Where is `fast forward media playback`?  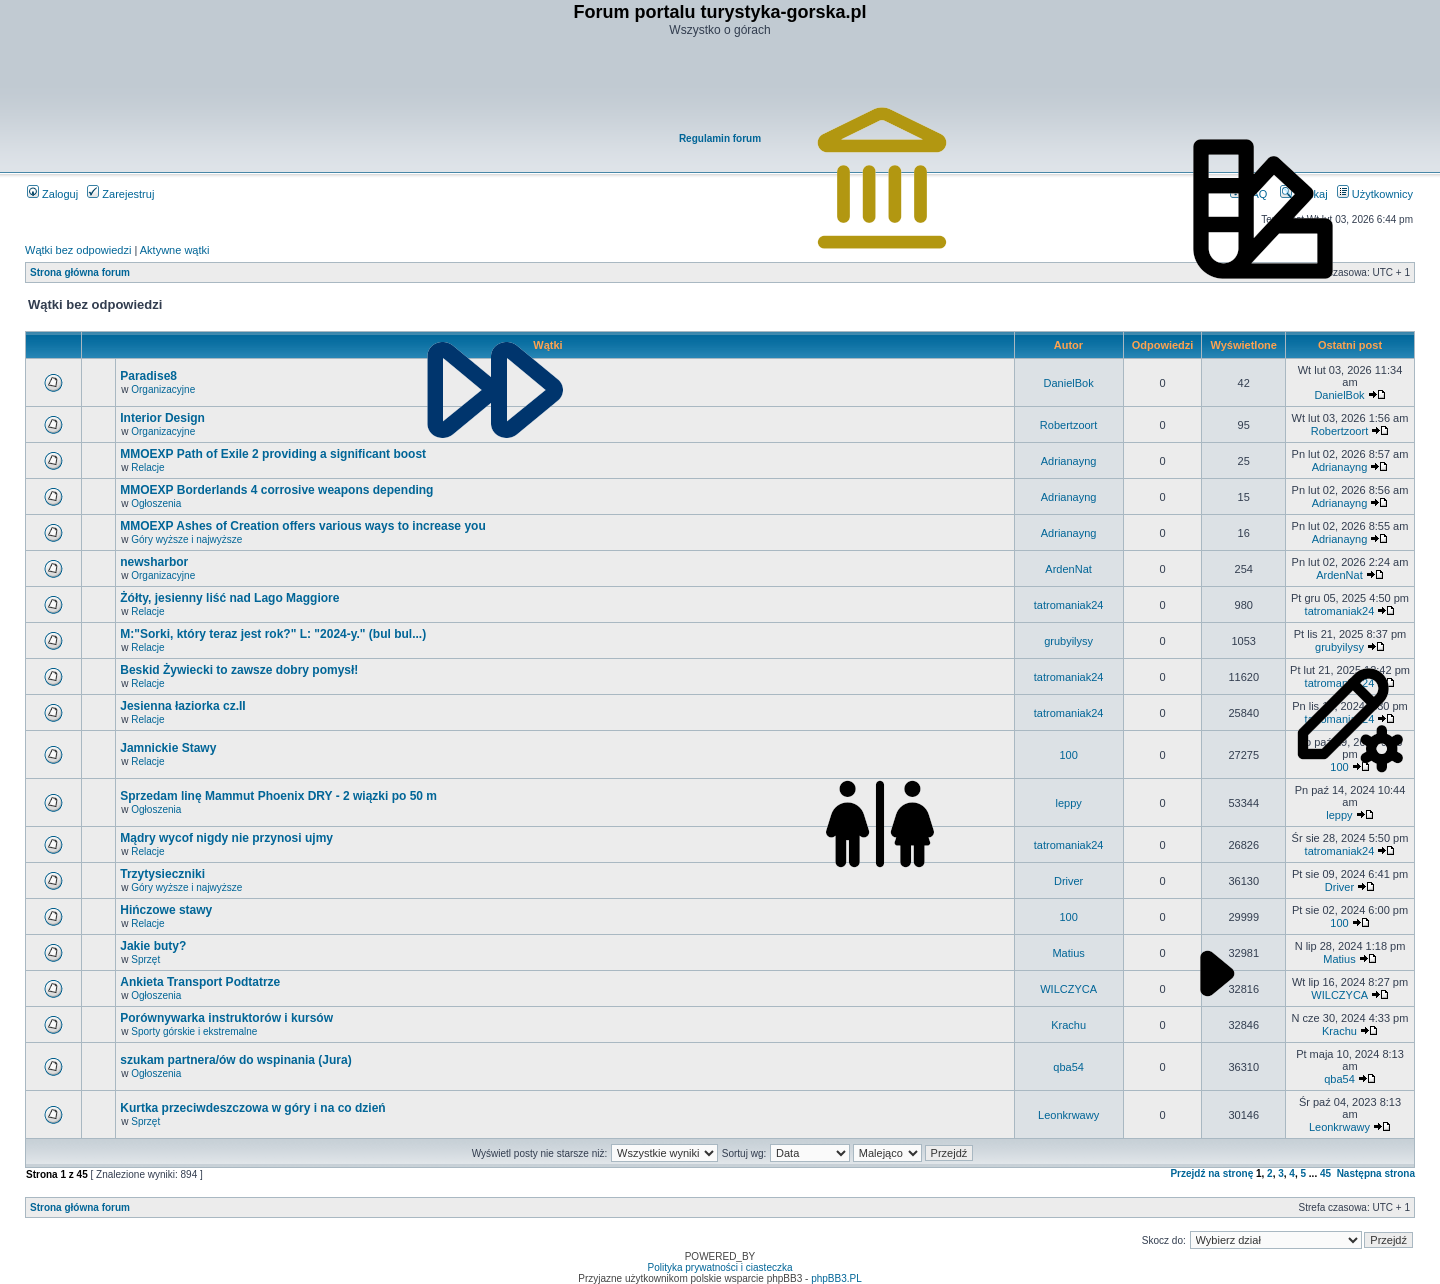 fast forward media playback is located at coordinates (487, 390).